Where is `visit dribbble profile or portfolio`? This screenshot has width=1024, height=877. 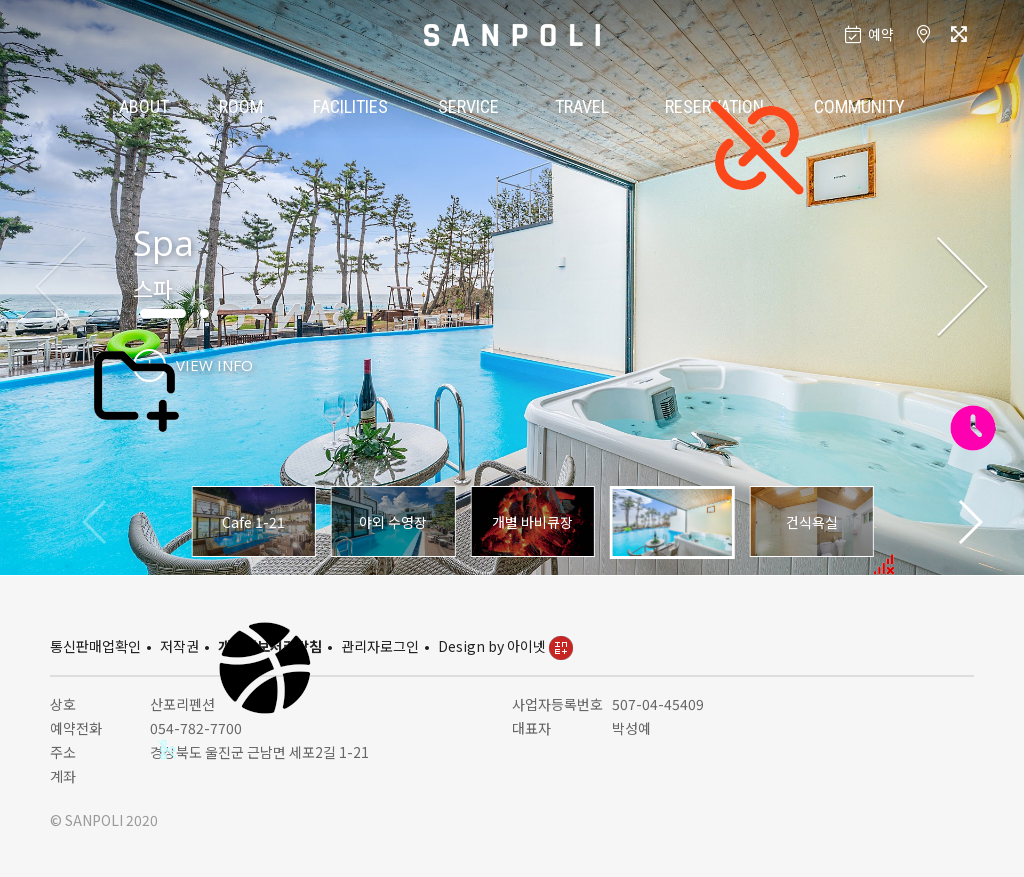 visit dribbble profile or portfolio is located at coordinates (265, 668).